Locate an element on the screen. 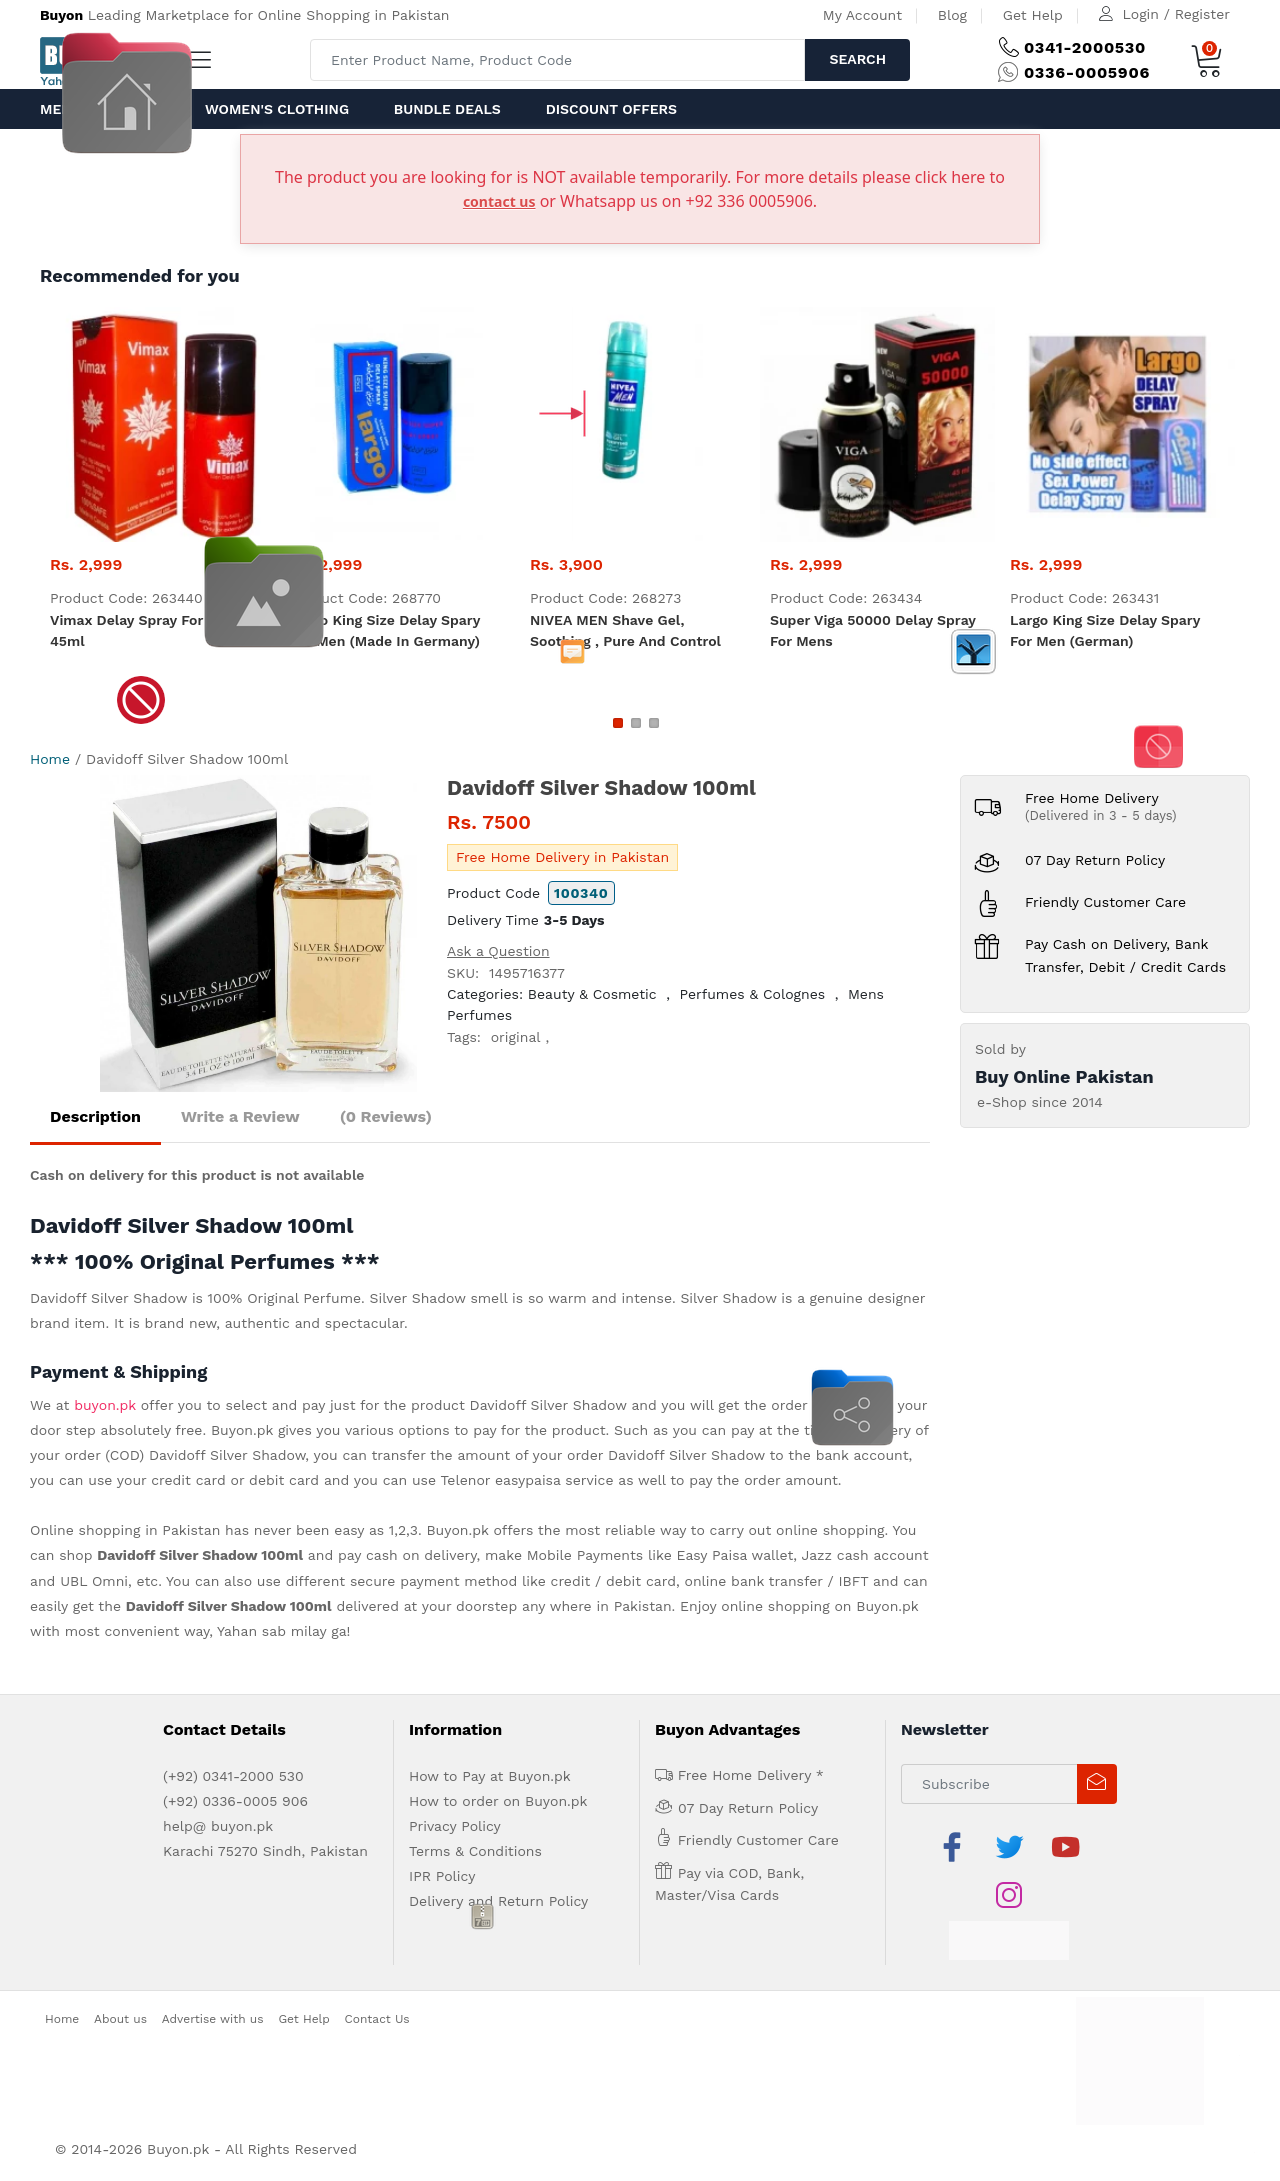 Image resolution: width=1280 pixels, height=2181 pixels. access your home folder is located at coordinates (127, 93).